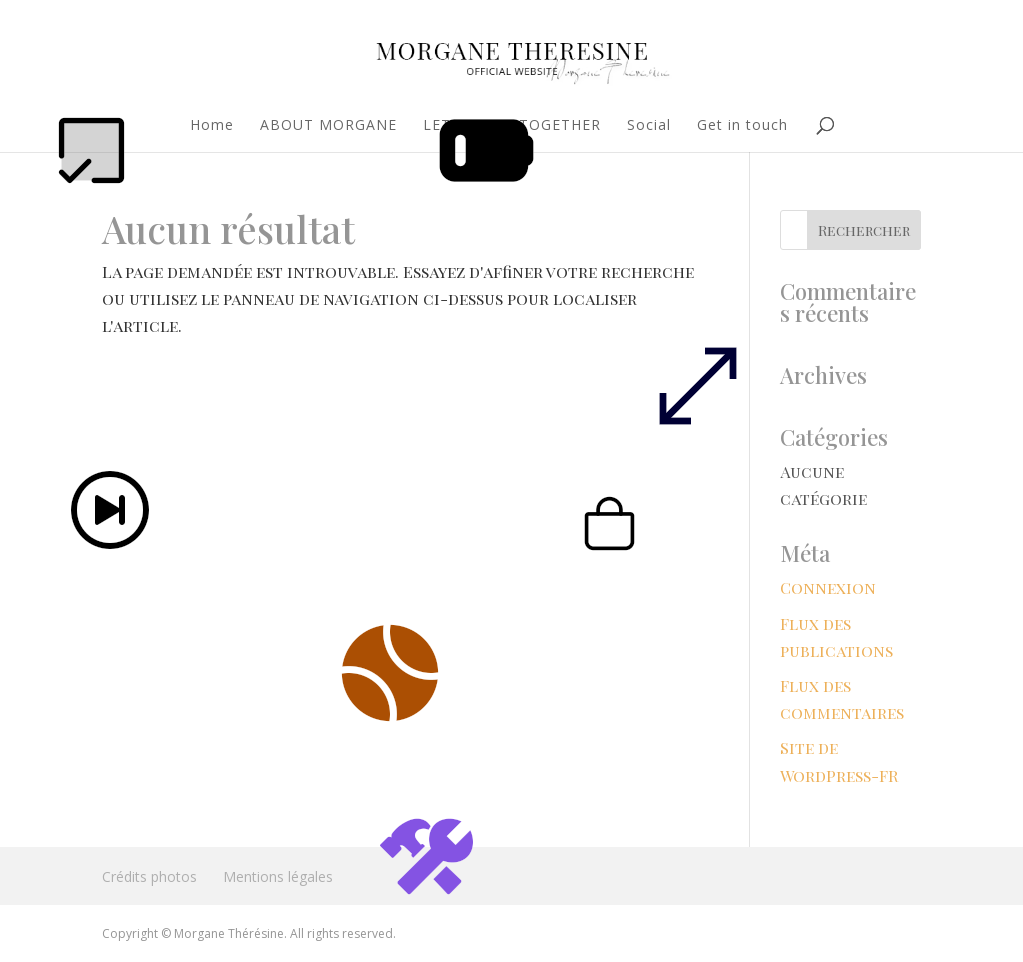  Describe the element at coordinates (110, 510) in the screenshot. I see `skip to the next track` at that location.